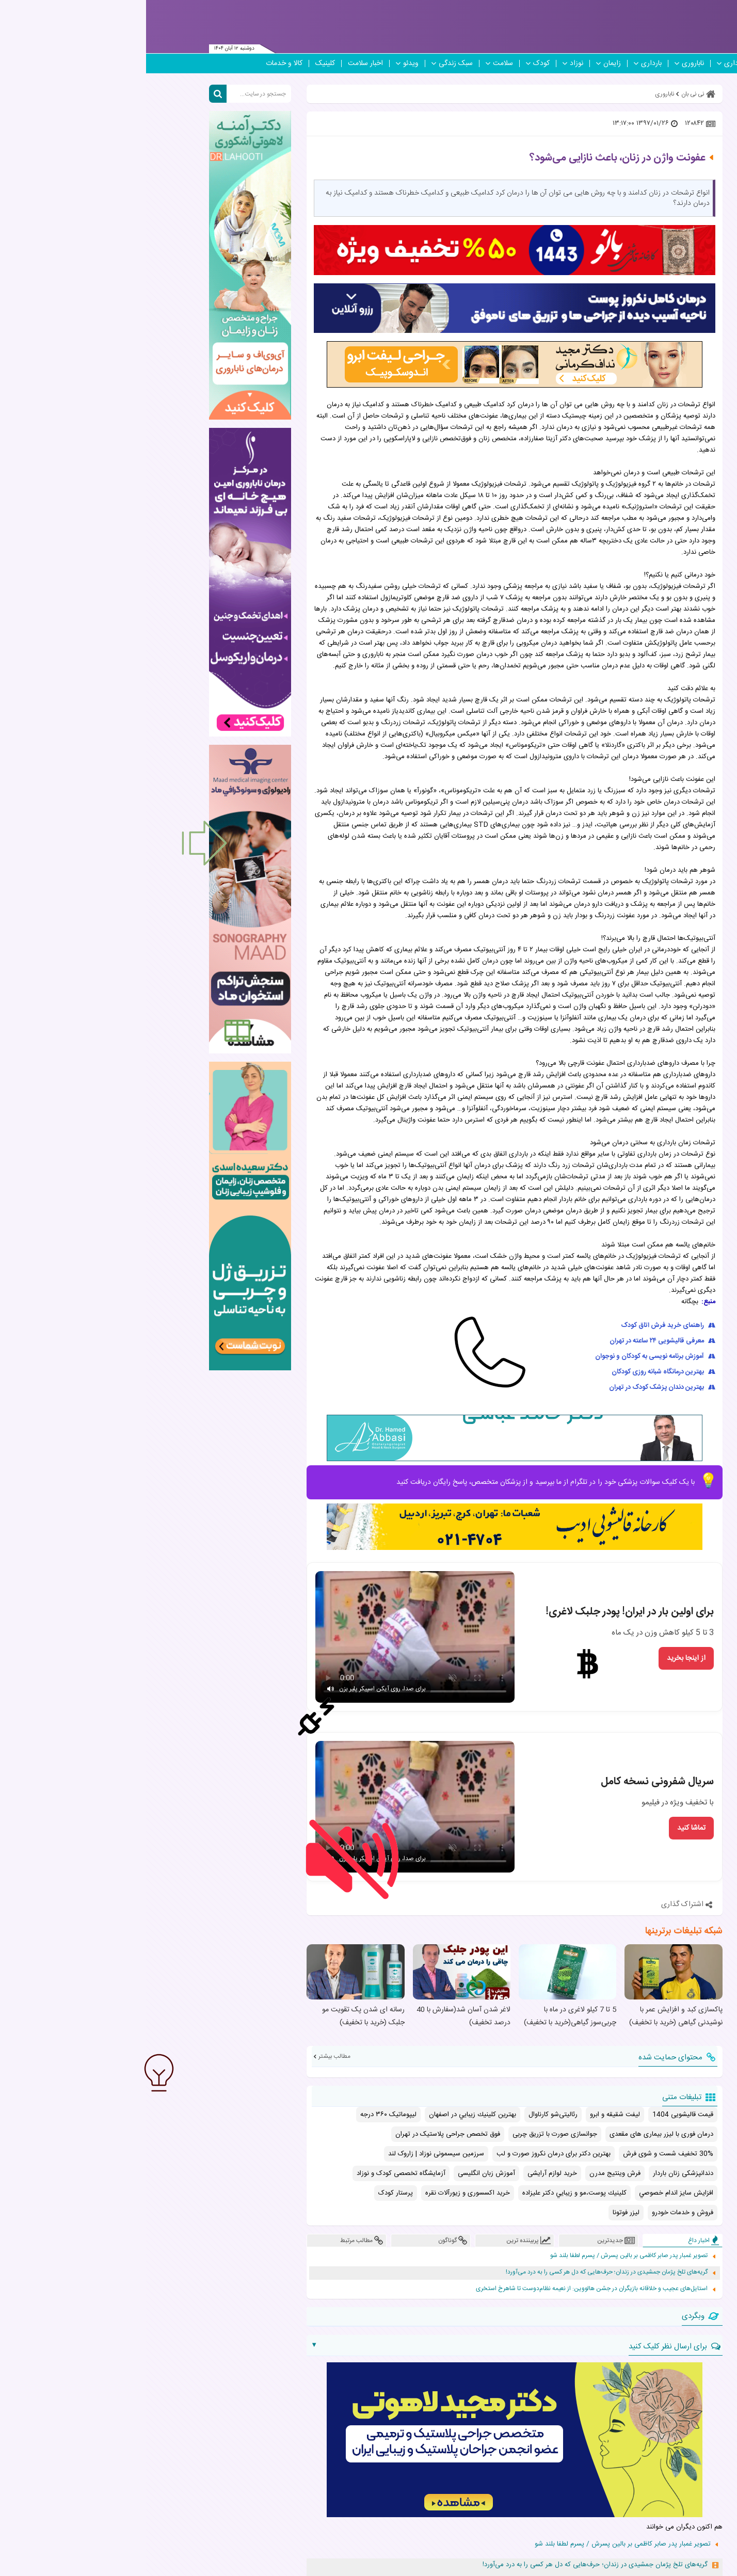  What do you see at coordinates (202, 843) in the screenshot?
I see `move item to the right` at bounding box center [202, 843].